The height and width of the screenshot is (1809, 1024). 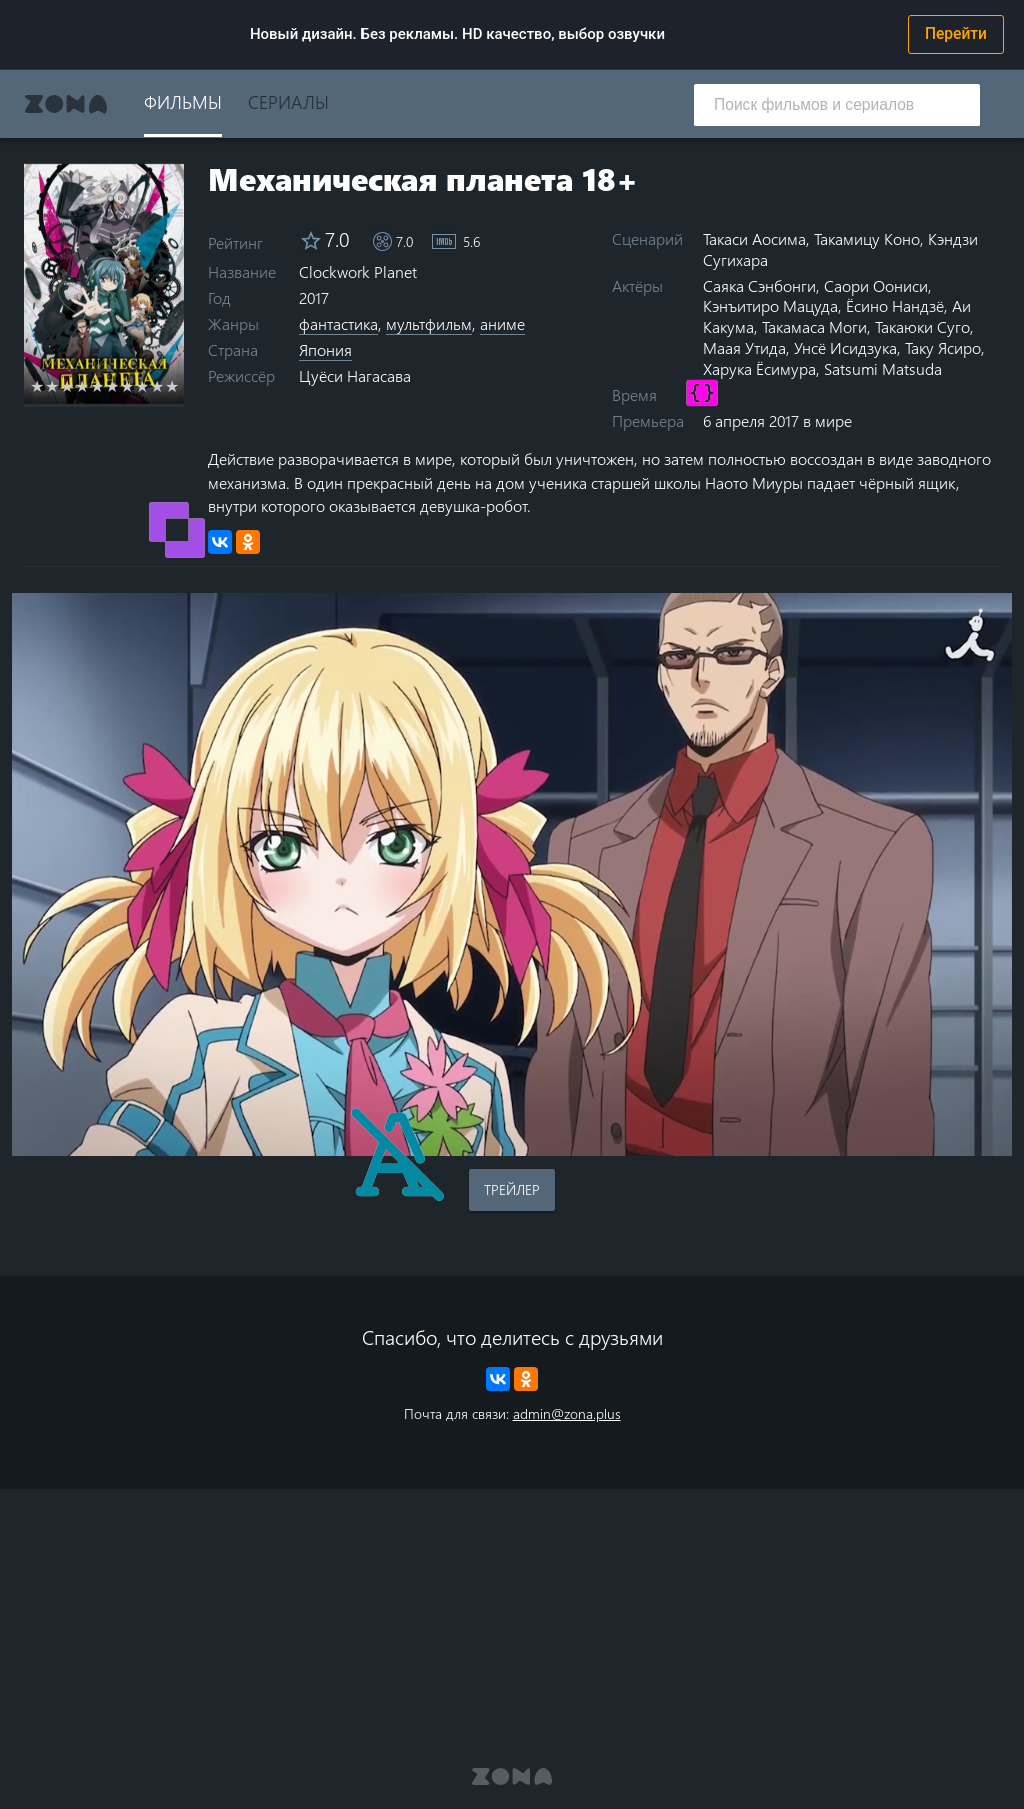 What do you see at coordinates (397, 1154) in the screenshot?
I see `disable text formatting options` at bounding box center [397, 1154].